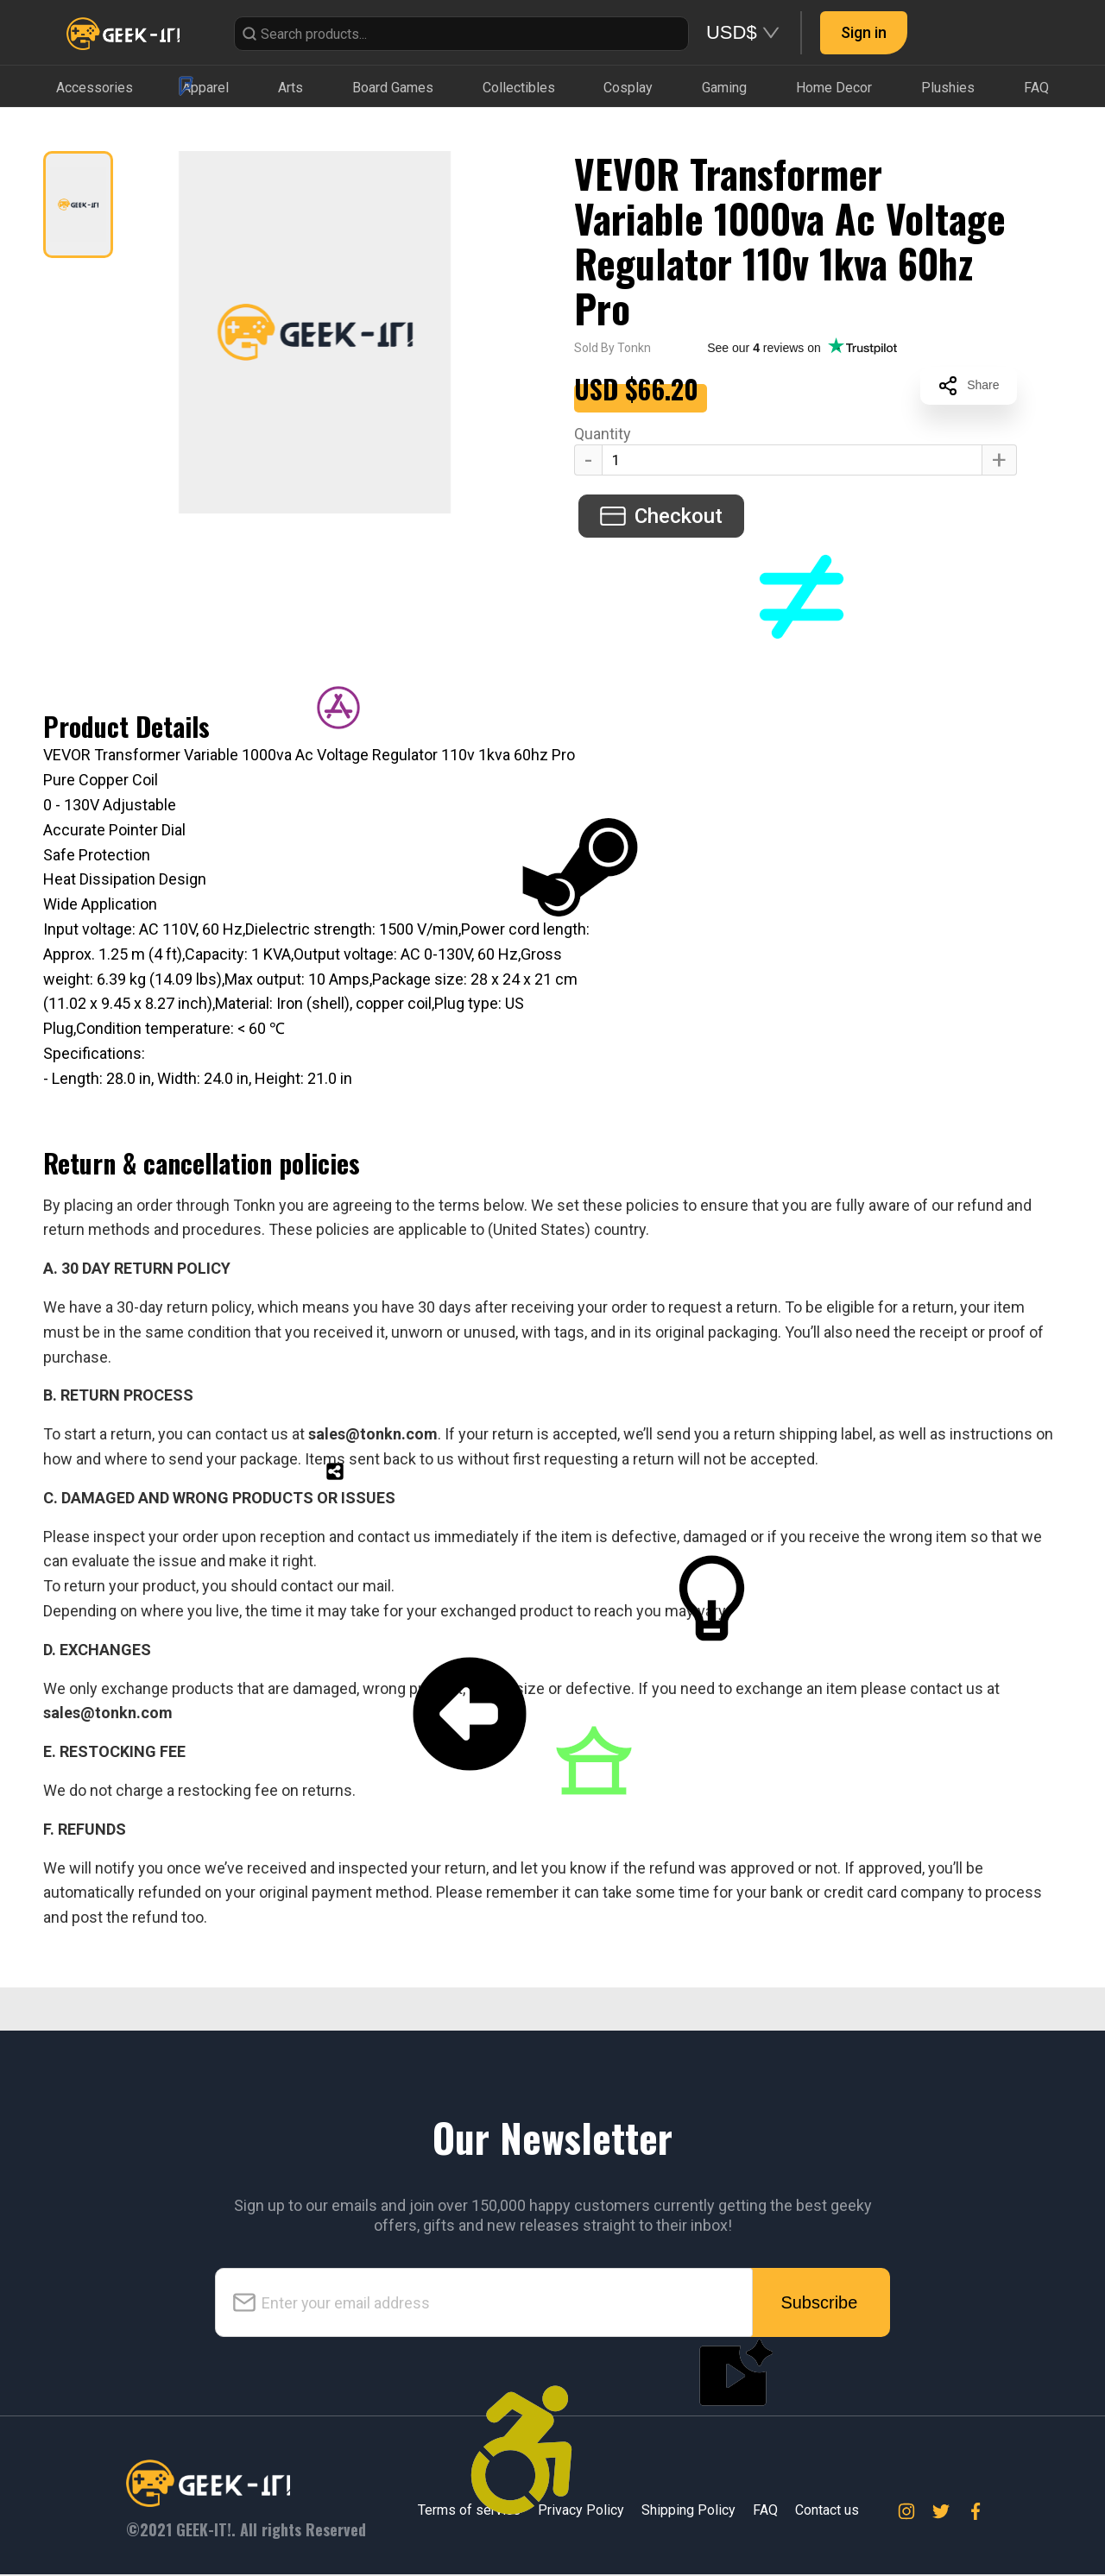  I want to click on go back to the previous screen, so click(470, 1714).